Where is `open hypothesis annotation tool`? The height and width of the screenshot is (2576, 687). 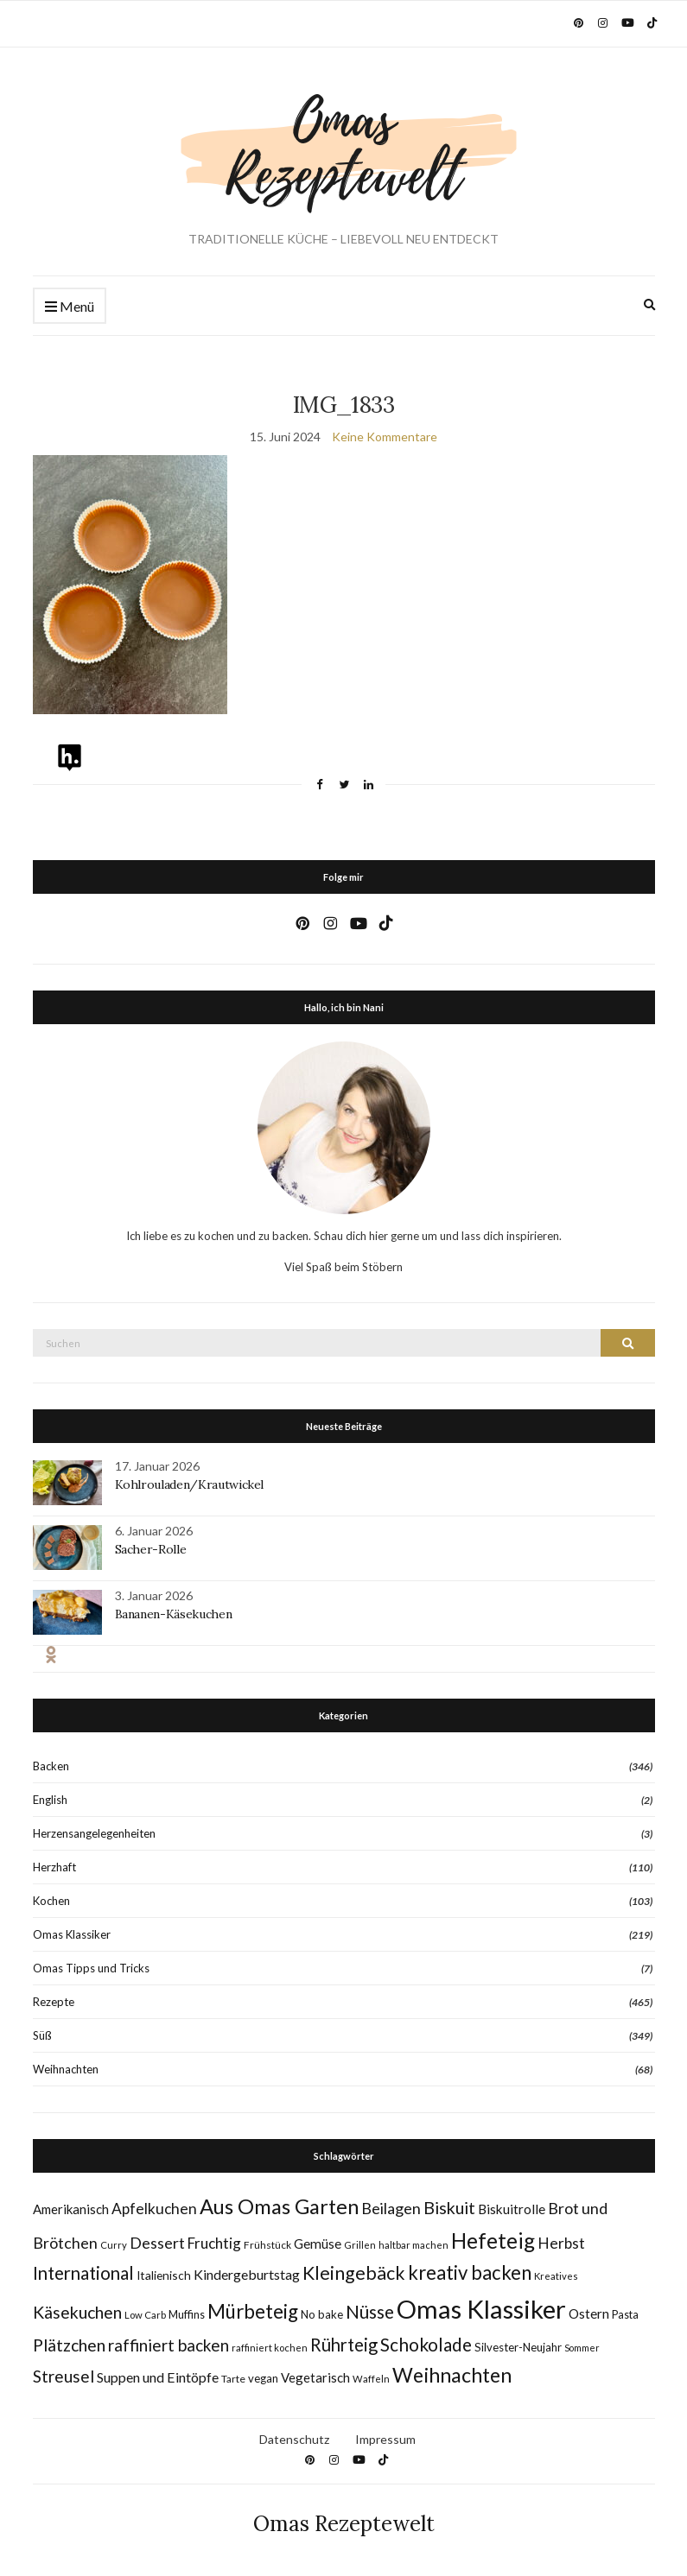 open hypothesis annotation tool is located at coordinates (69, 757).